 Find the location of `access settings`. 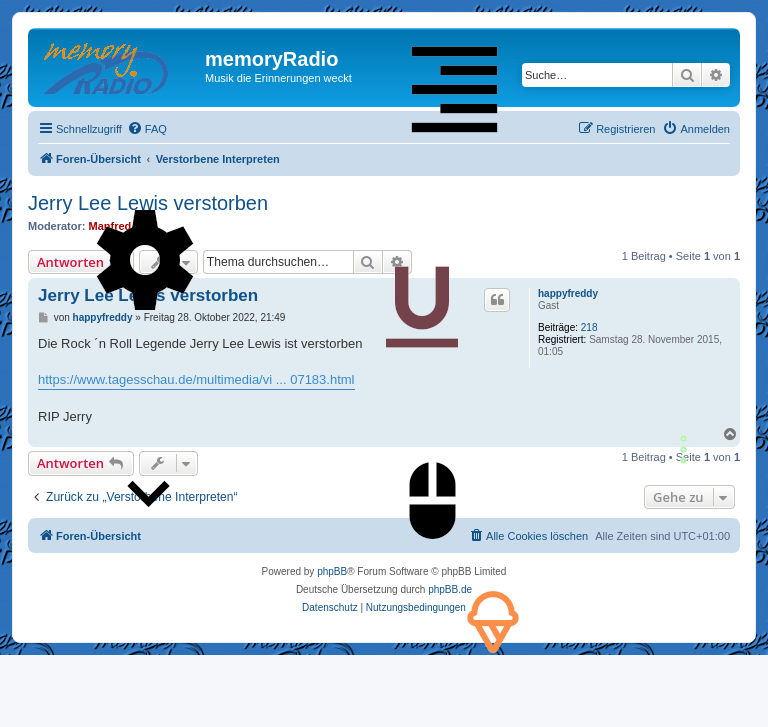

access settings is located at coordinates (145, 260).